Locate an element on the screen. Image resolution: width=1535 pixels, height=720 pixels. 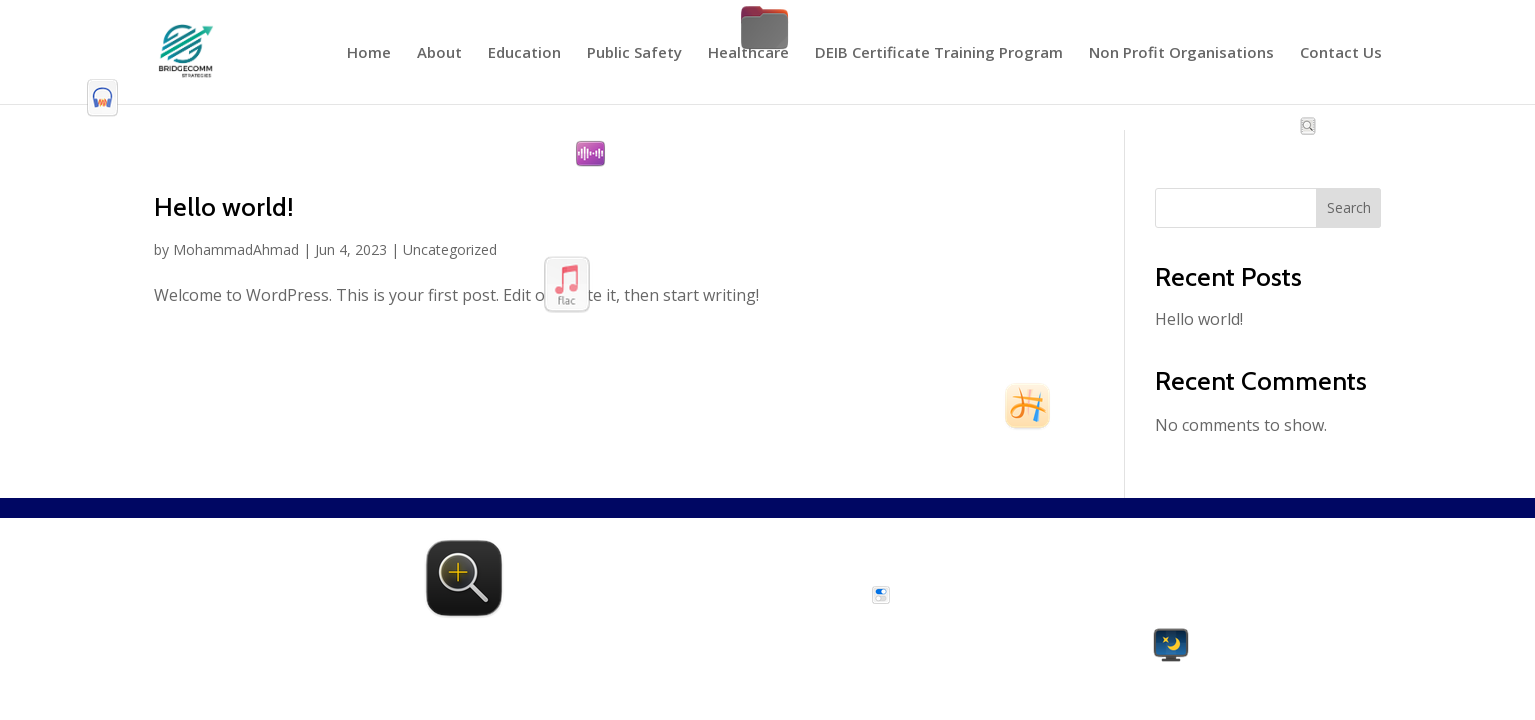
open pmim input method app is located at coordinates (1027, 405).